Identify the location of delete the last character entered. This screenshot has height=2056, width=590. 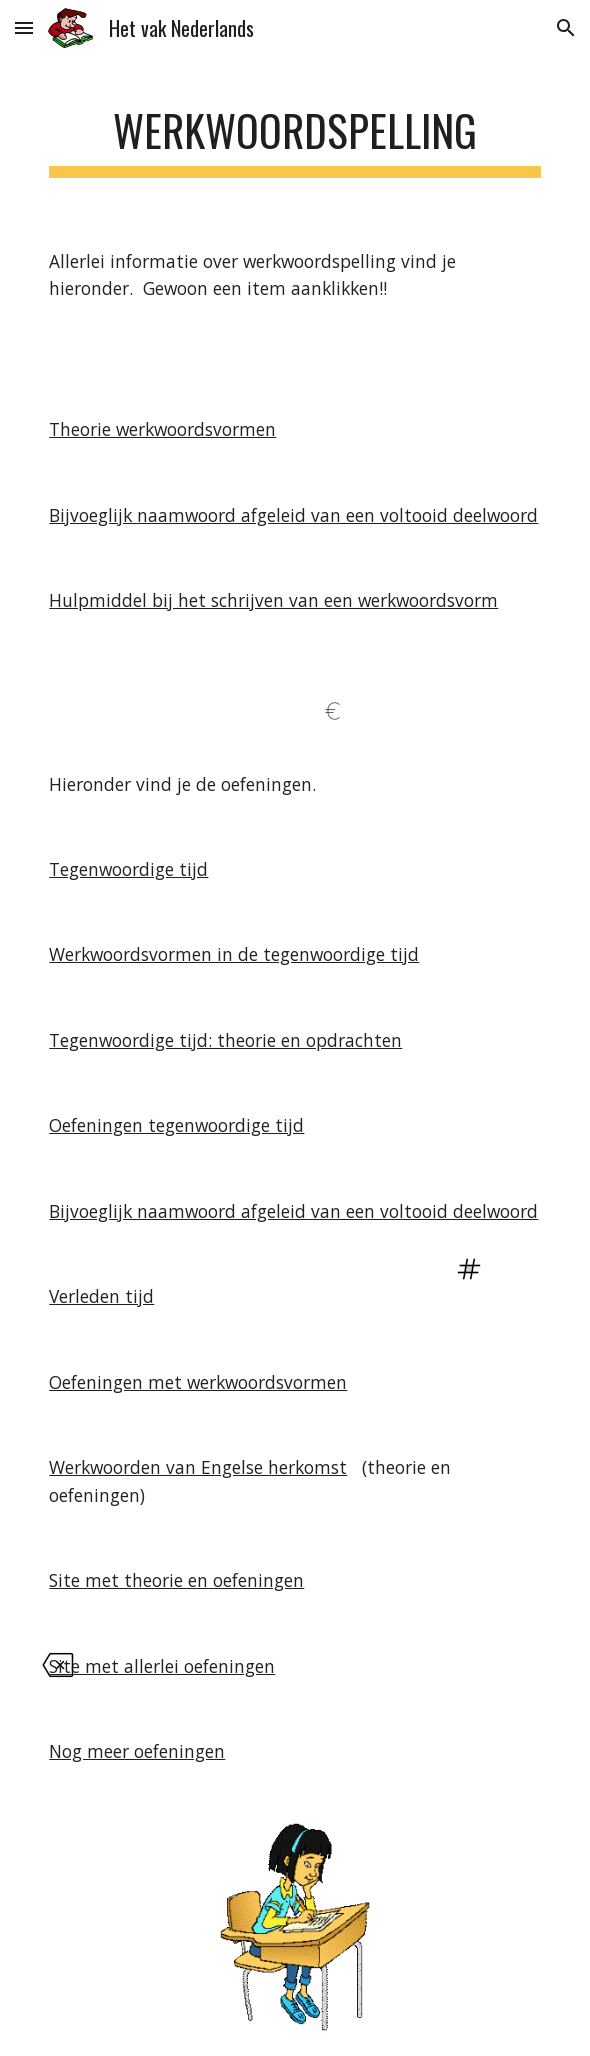
(59, 1665).